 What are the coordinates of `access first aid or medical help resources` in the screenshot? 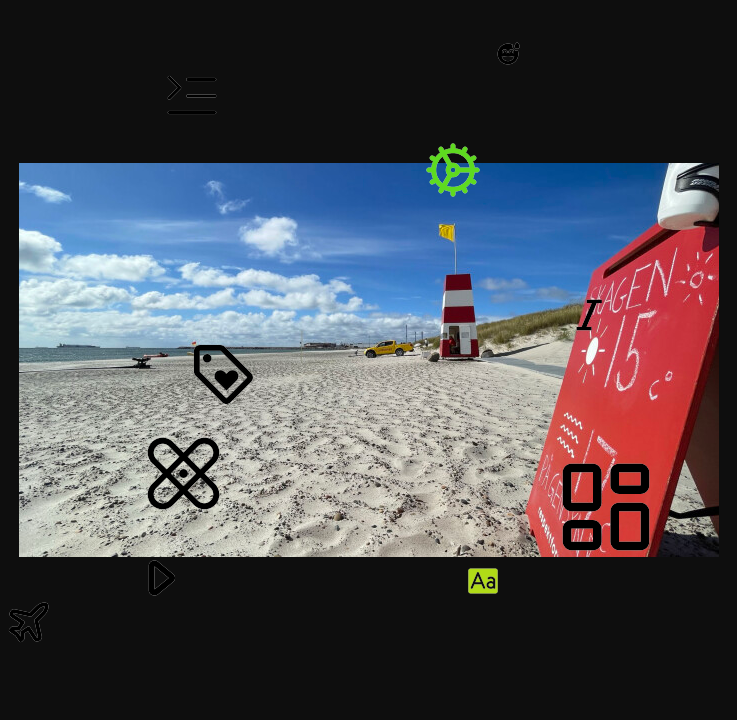 It's located at (183, 473).